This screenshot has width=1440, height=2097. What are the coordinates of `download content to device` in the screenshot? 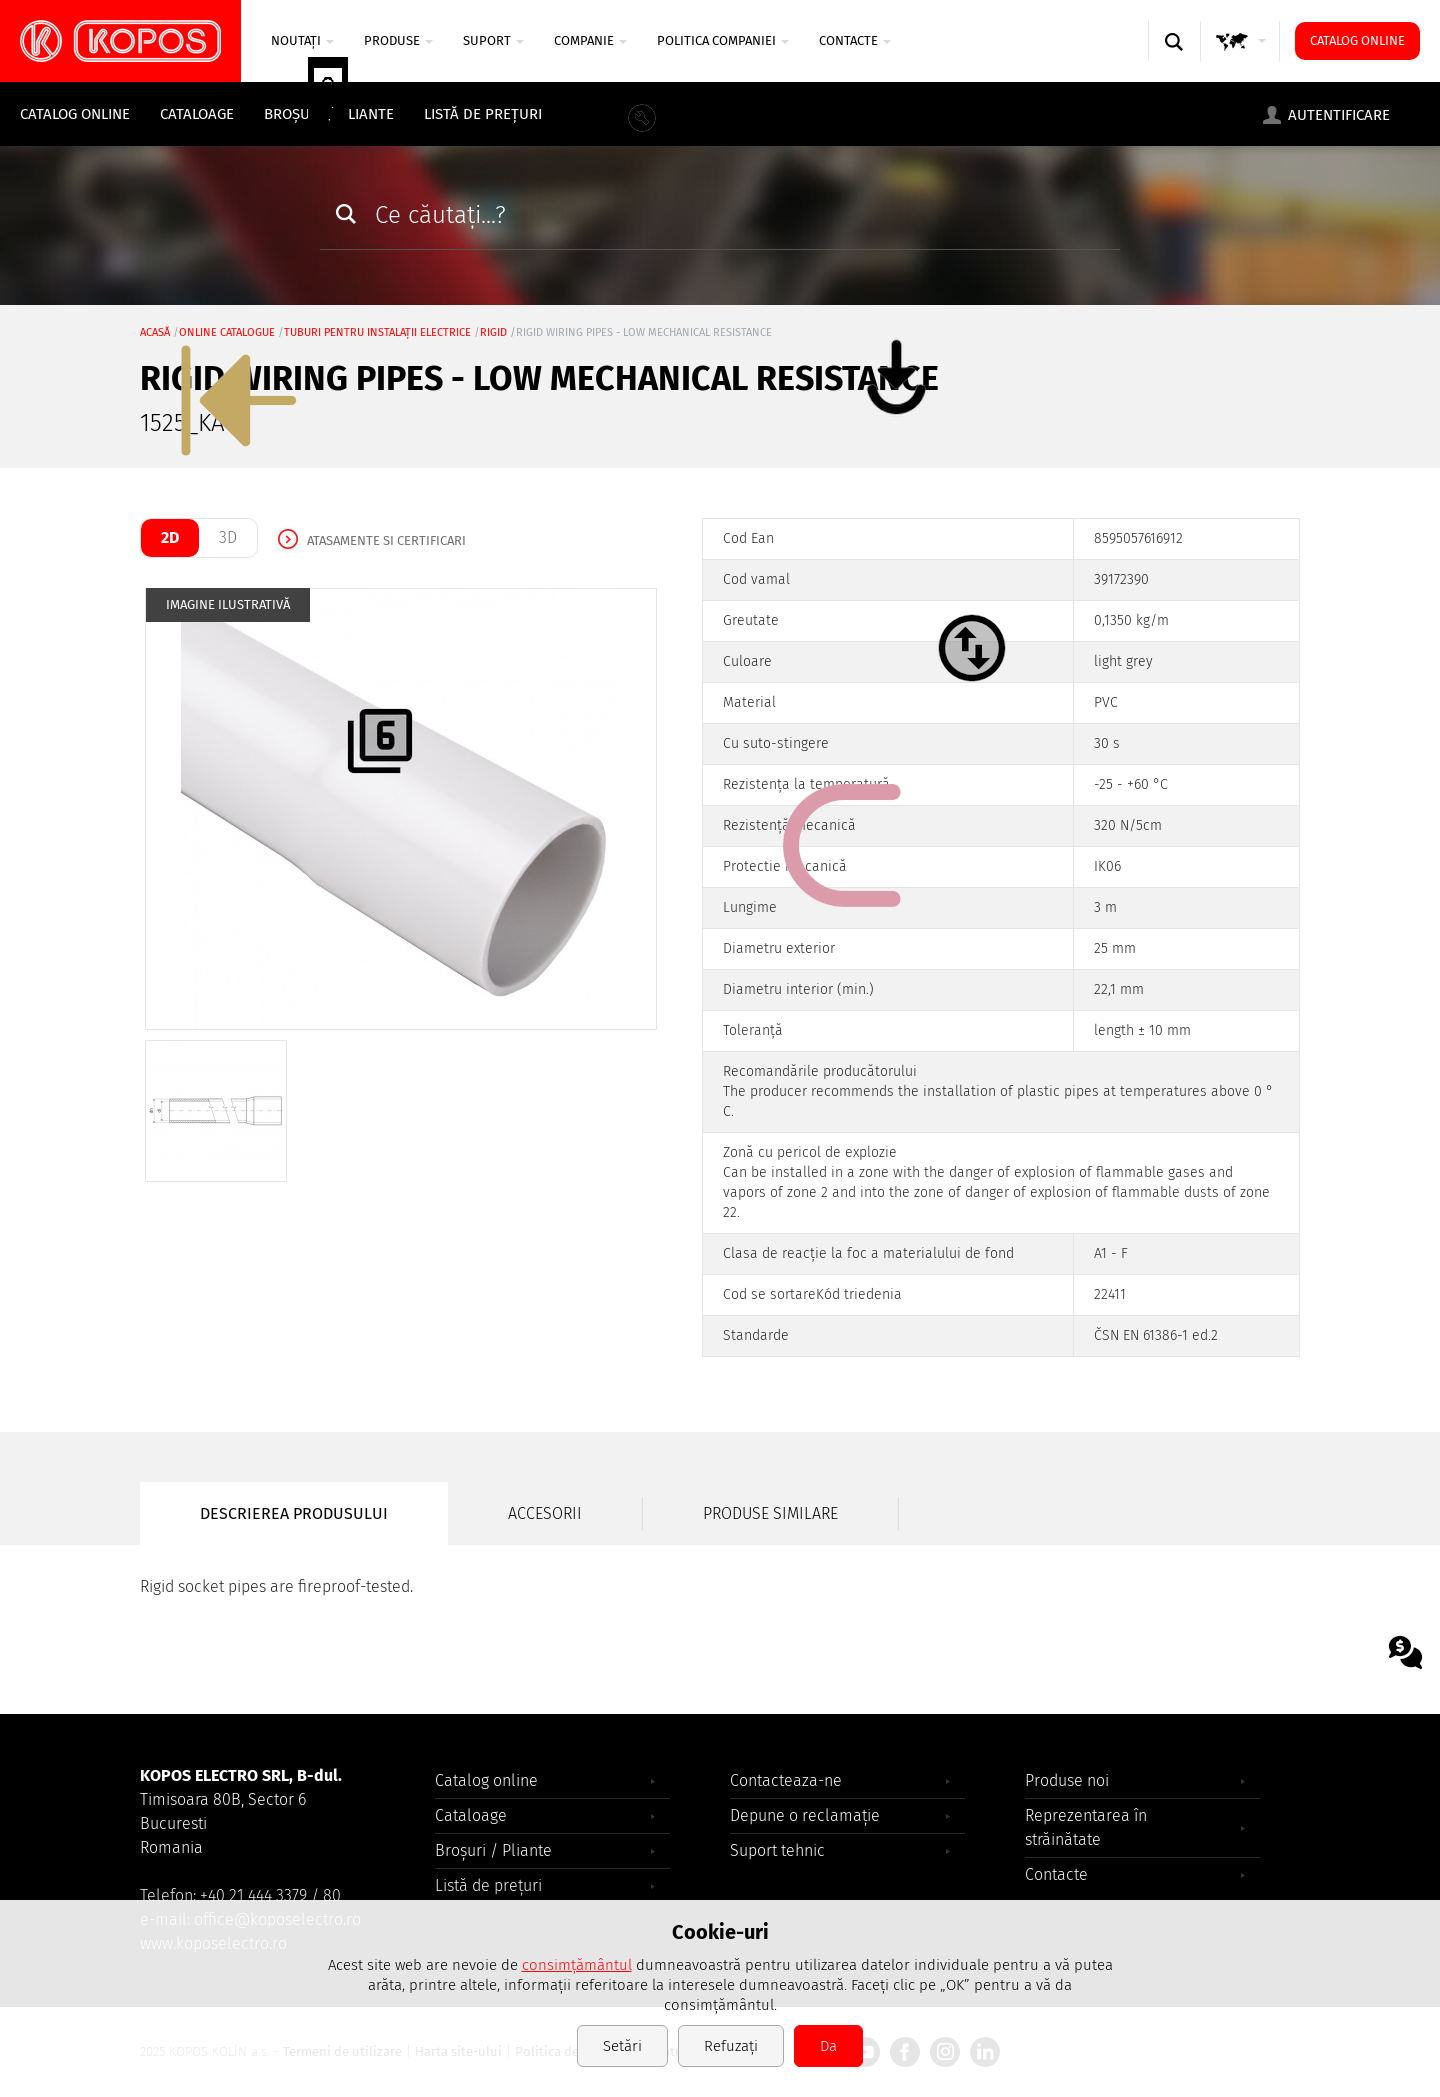 It's located at (896, 374).